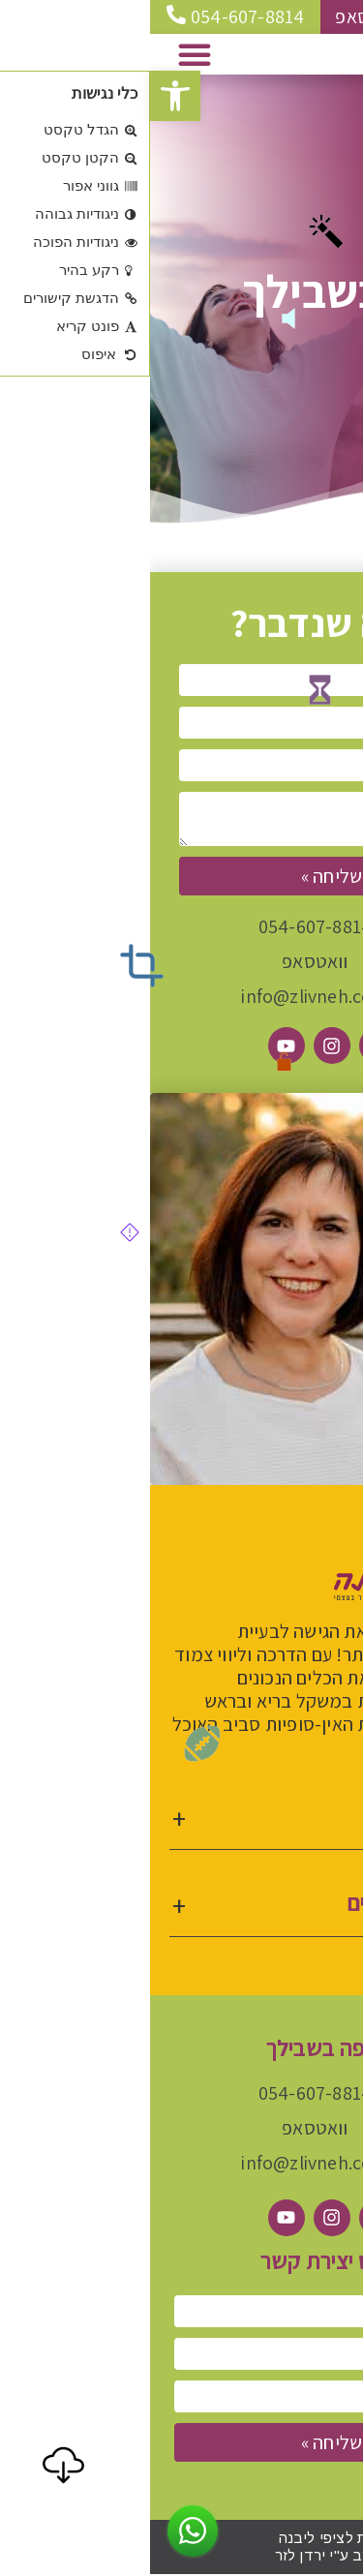  Describe the element at coordinates (319, 689) in the screenshot. I see `indicates a process is in progress or loading` at that location.